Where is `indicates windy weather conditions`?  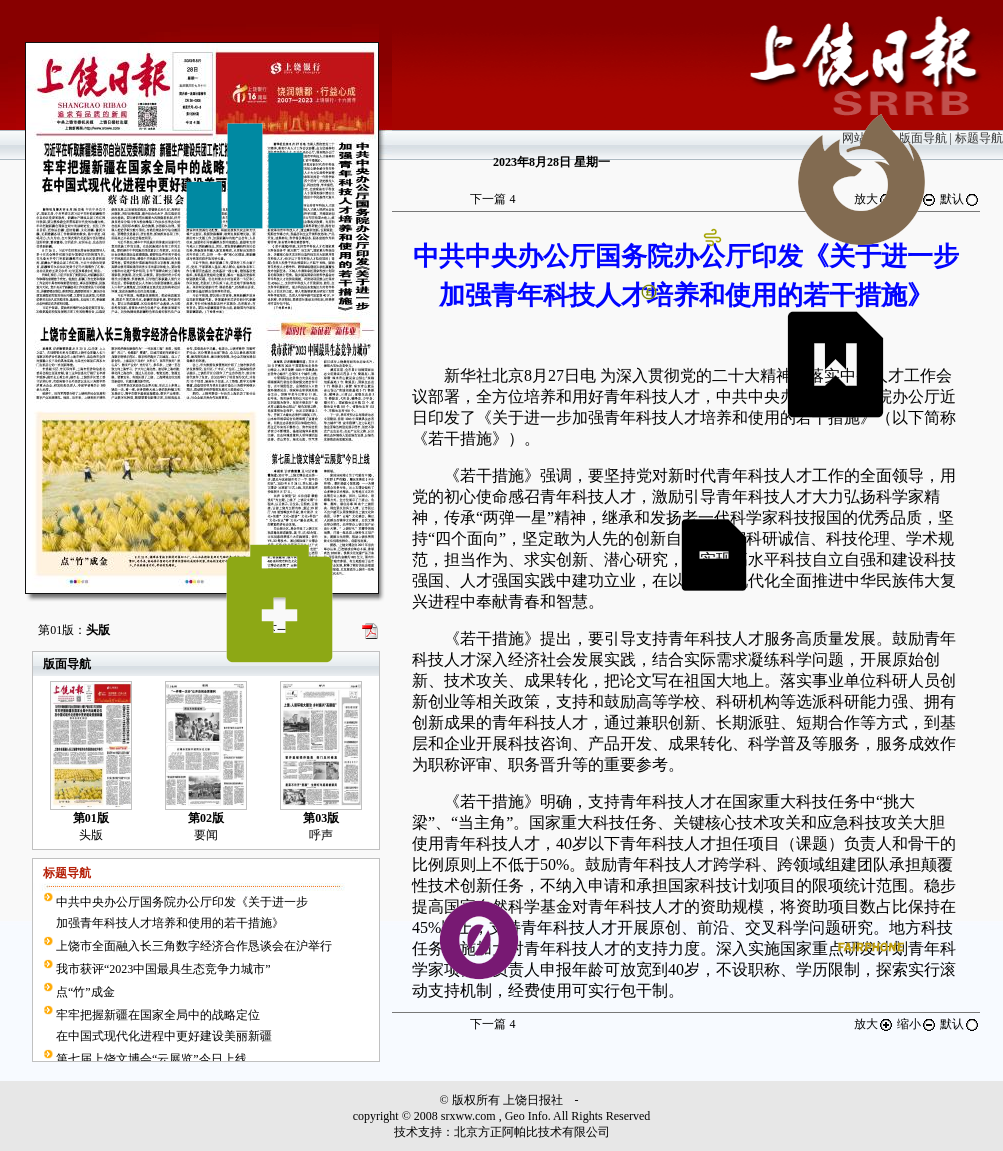 indicates windy weather conditions is located at coordinates (712, 237).